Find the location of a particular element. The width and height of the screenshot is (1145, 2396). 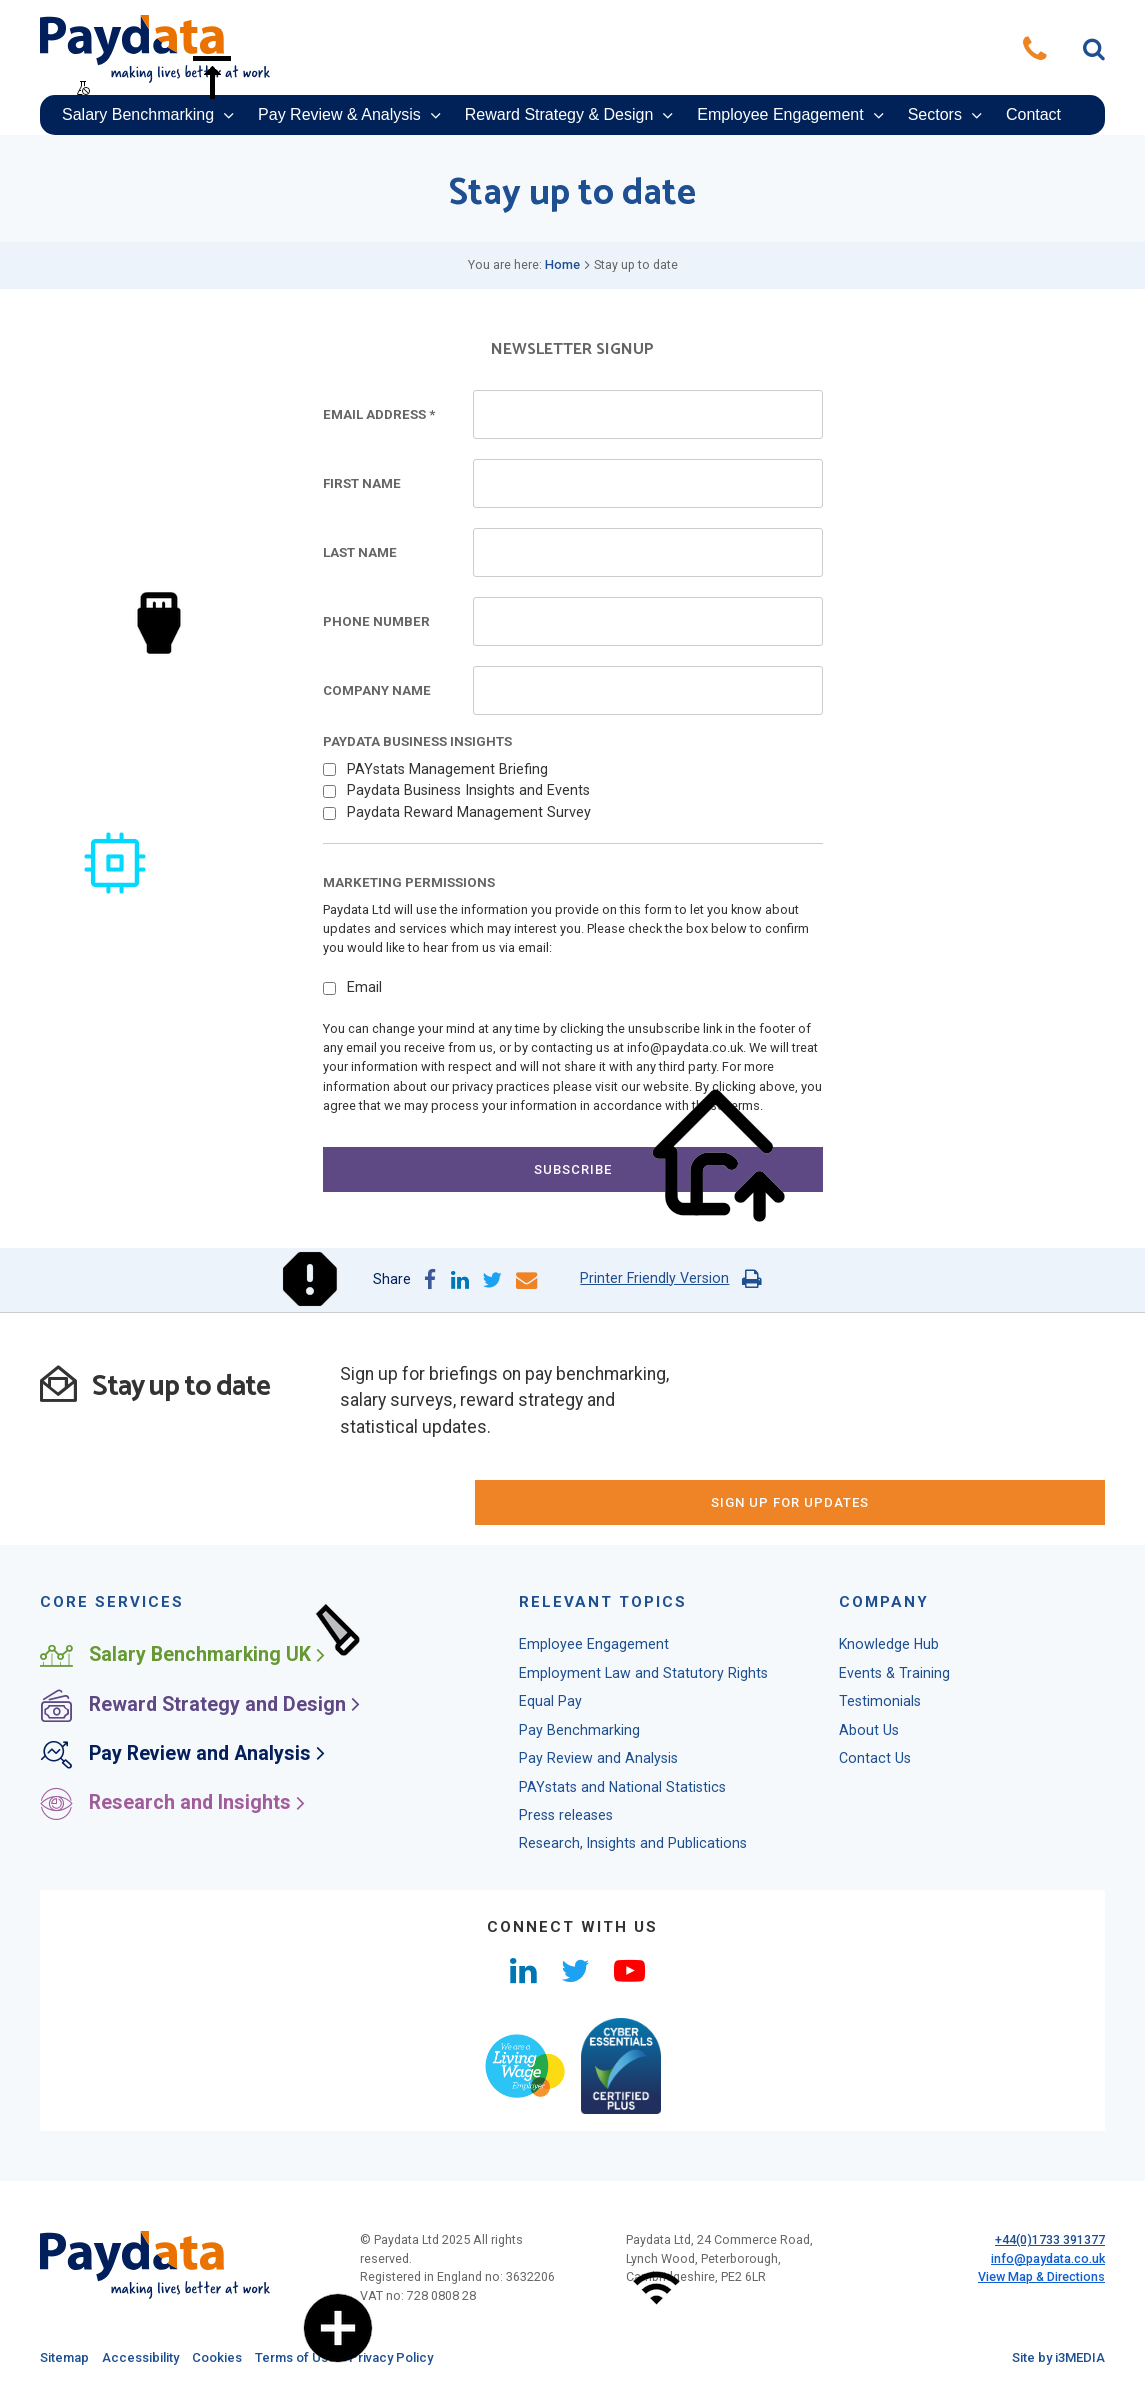

align content to top is located at coordinates (212, 77).